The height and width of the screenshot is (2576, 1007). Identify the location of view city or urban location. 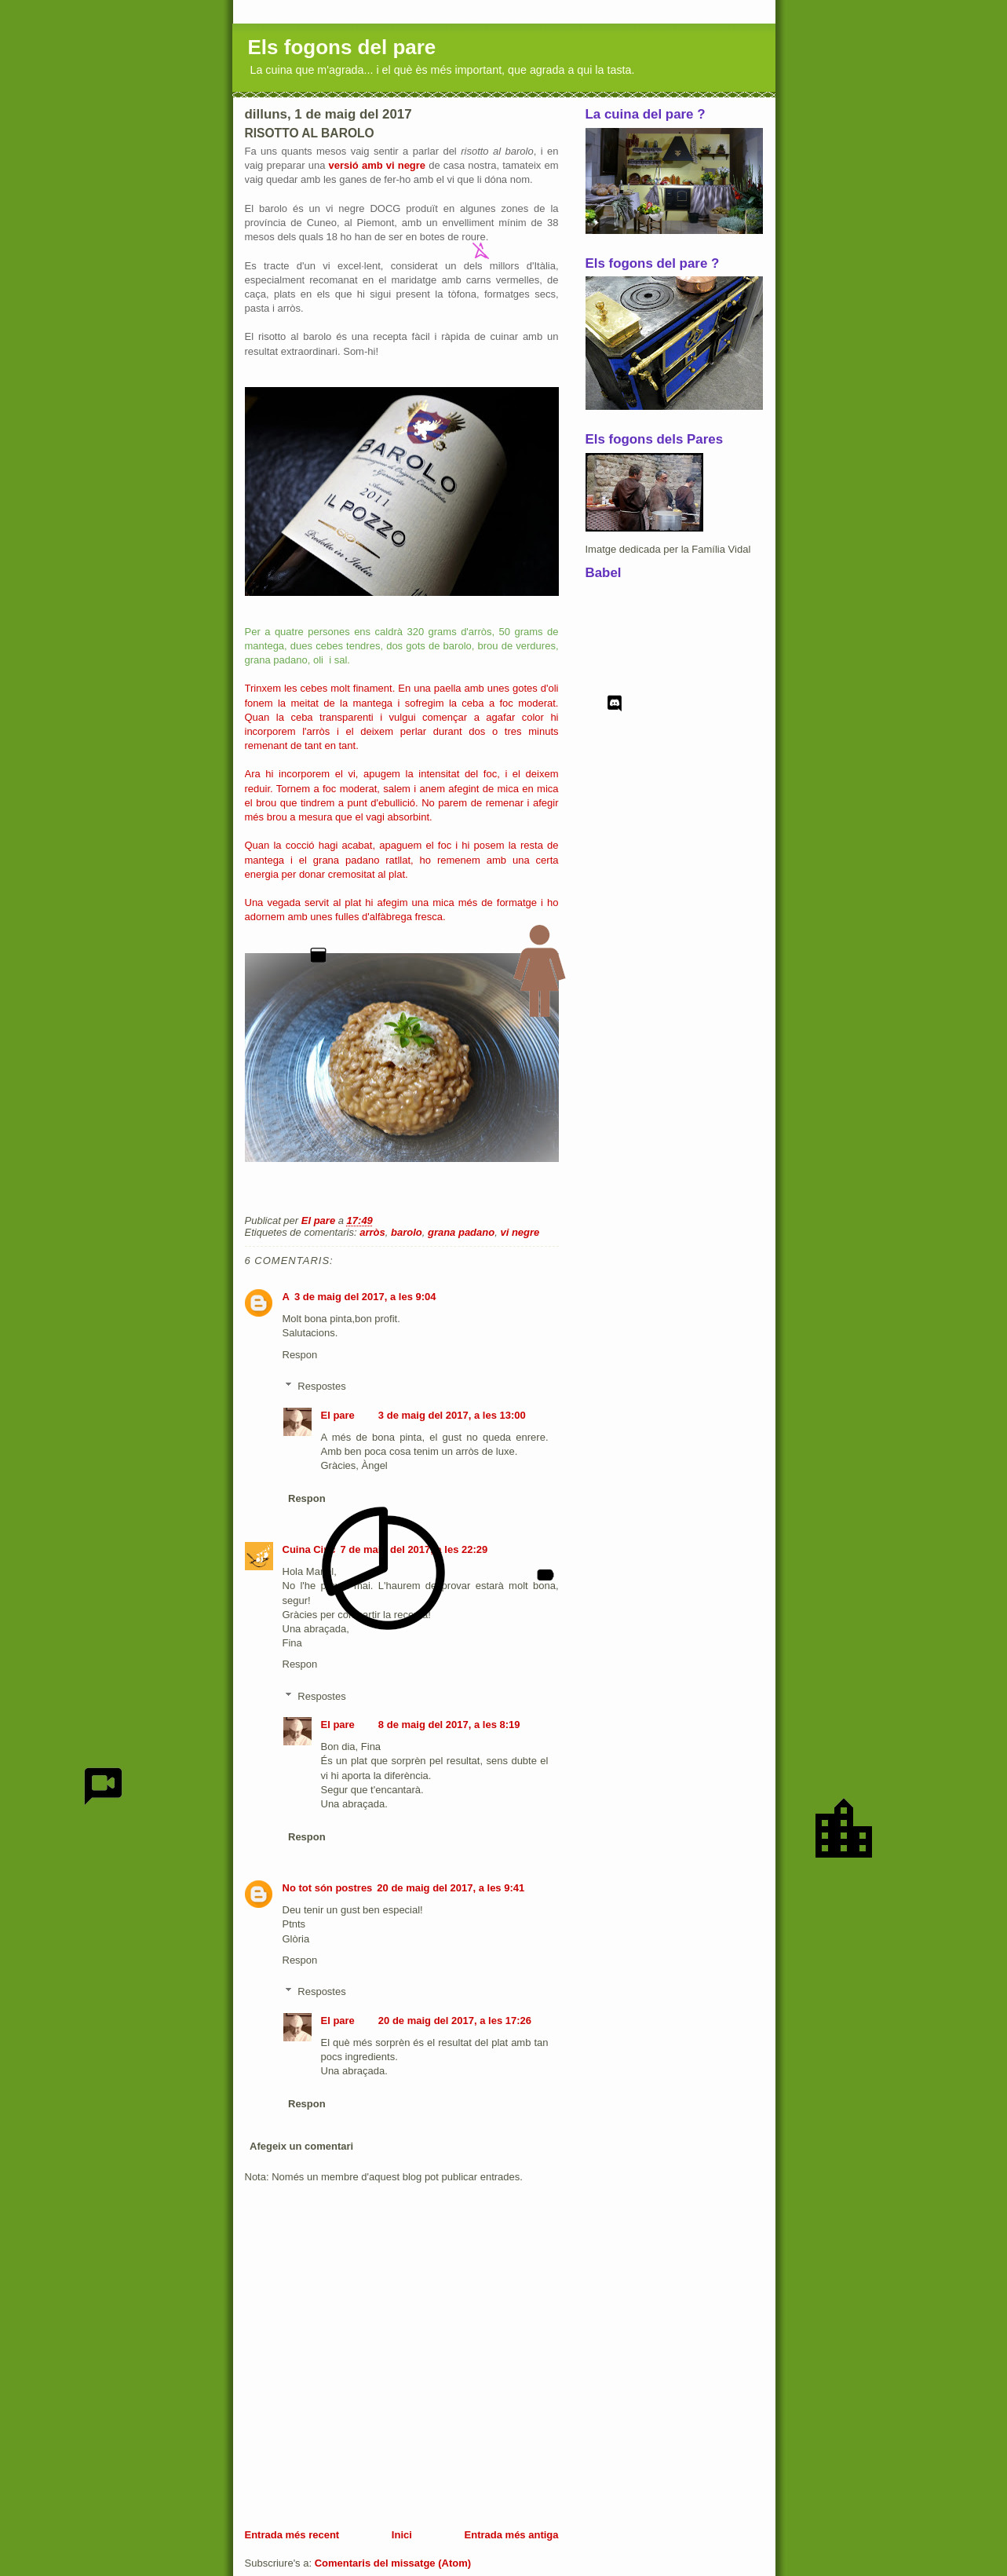
(844, 1829).